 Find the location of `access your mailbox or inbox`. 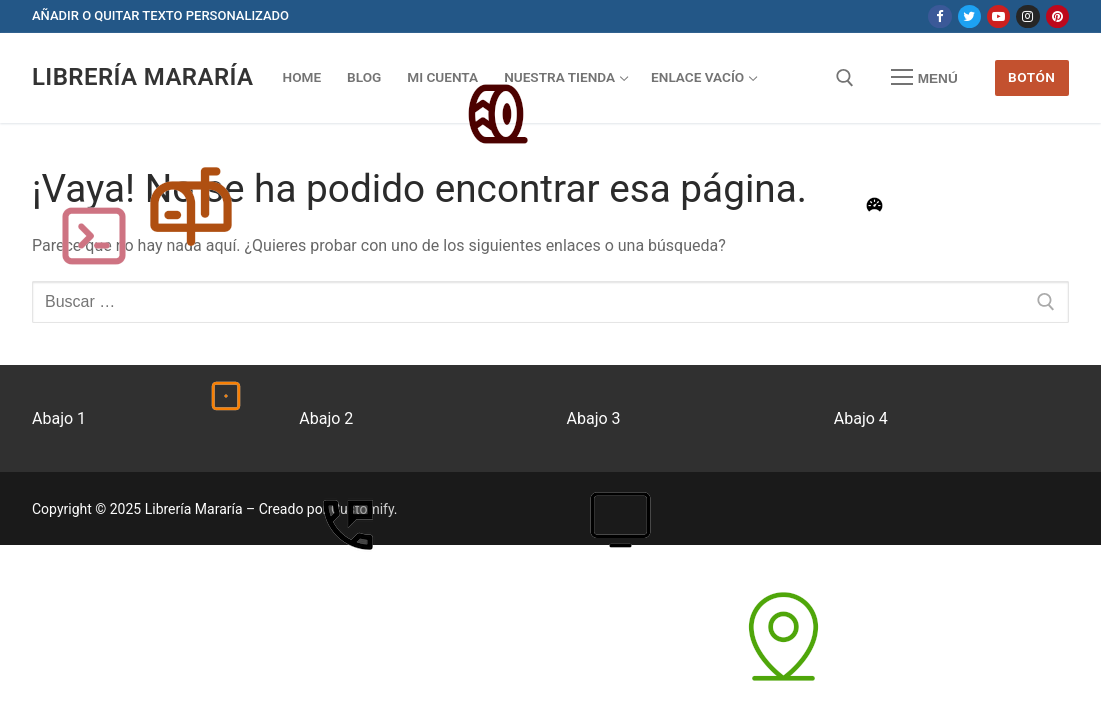

access your mailbox or inbox is located at coordinates (191, 208).